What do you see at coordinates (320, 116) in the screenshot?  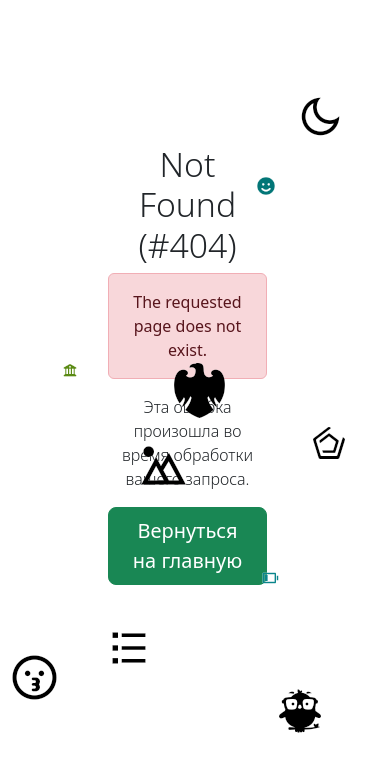 I see `enable dark mode` at bounding box center [320, 116].